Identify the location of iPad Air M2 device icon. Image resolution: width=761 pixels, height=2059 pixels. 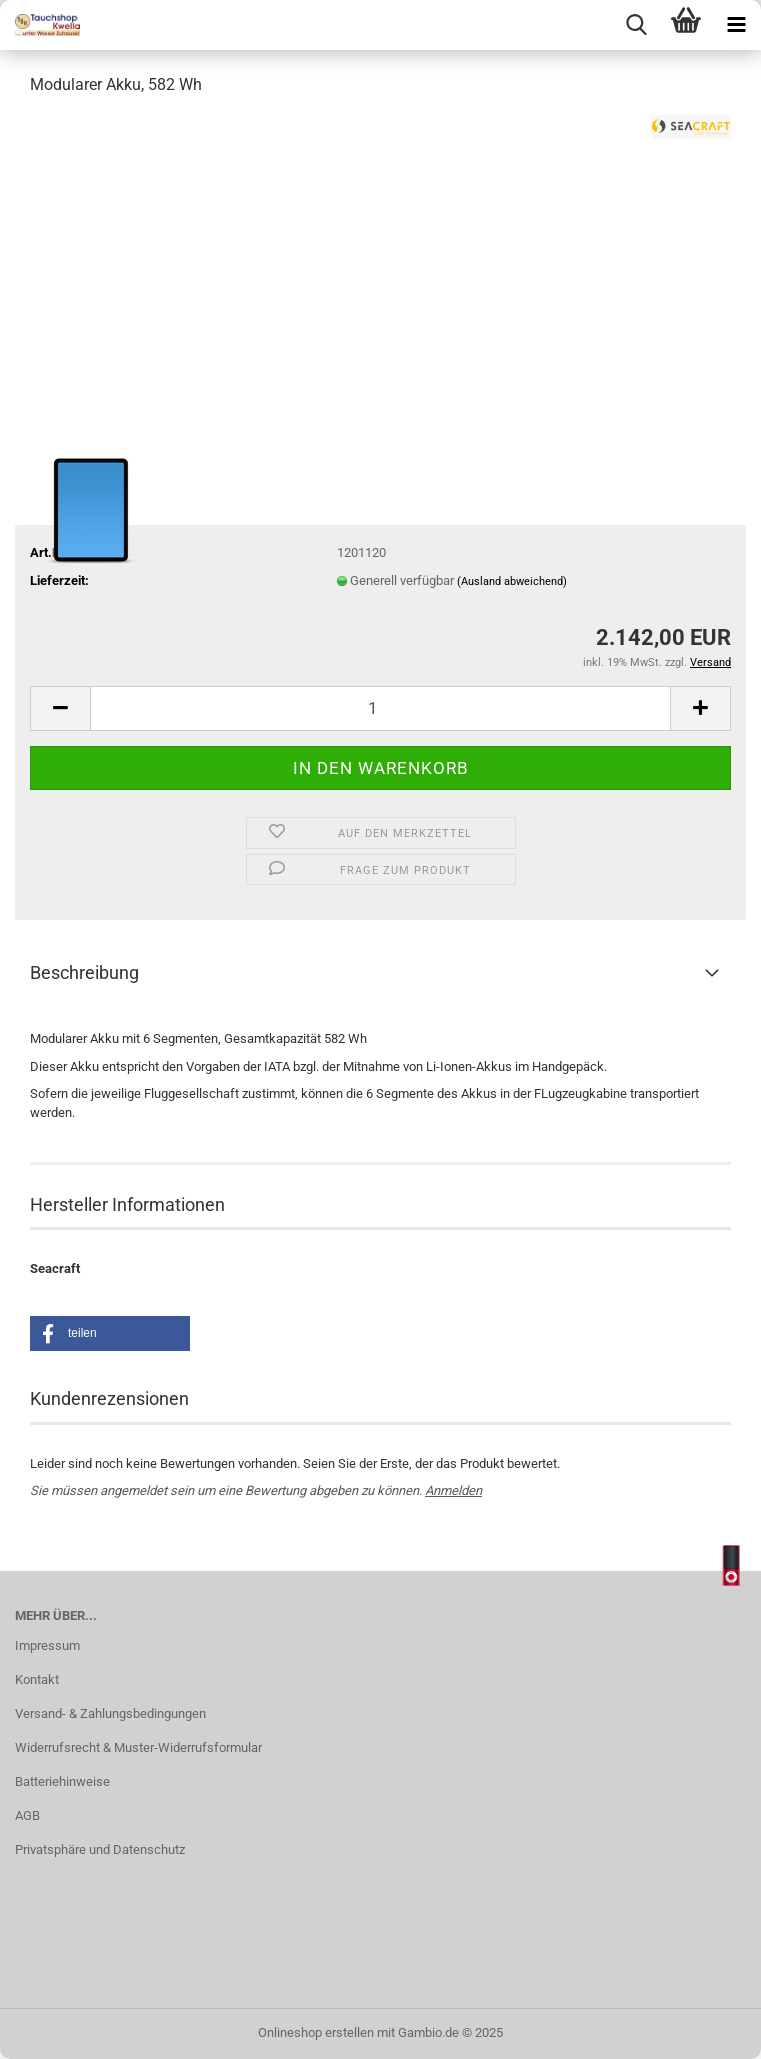
(91, 511).